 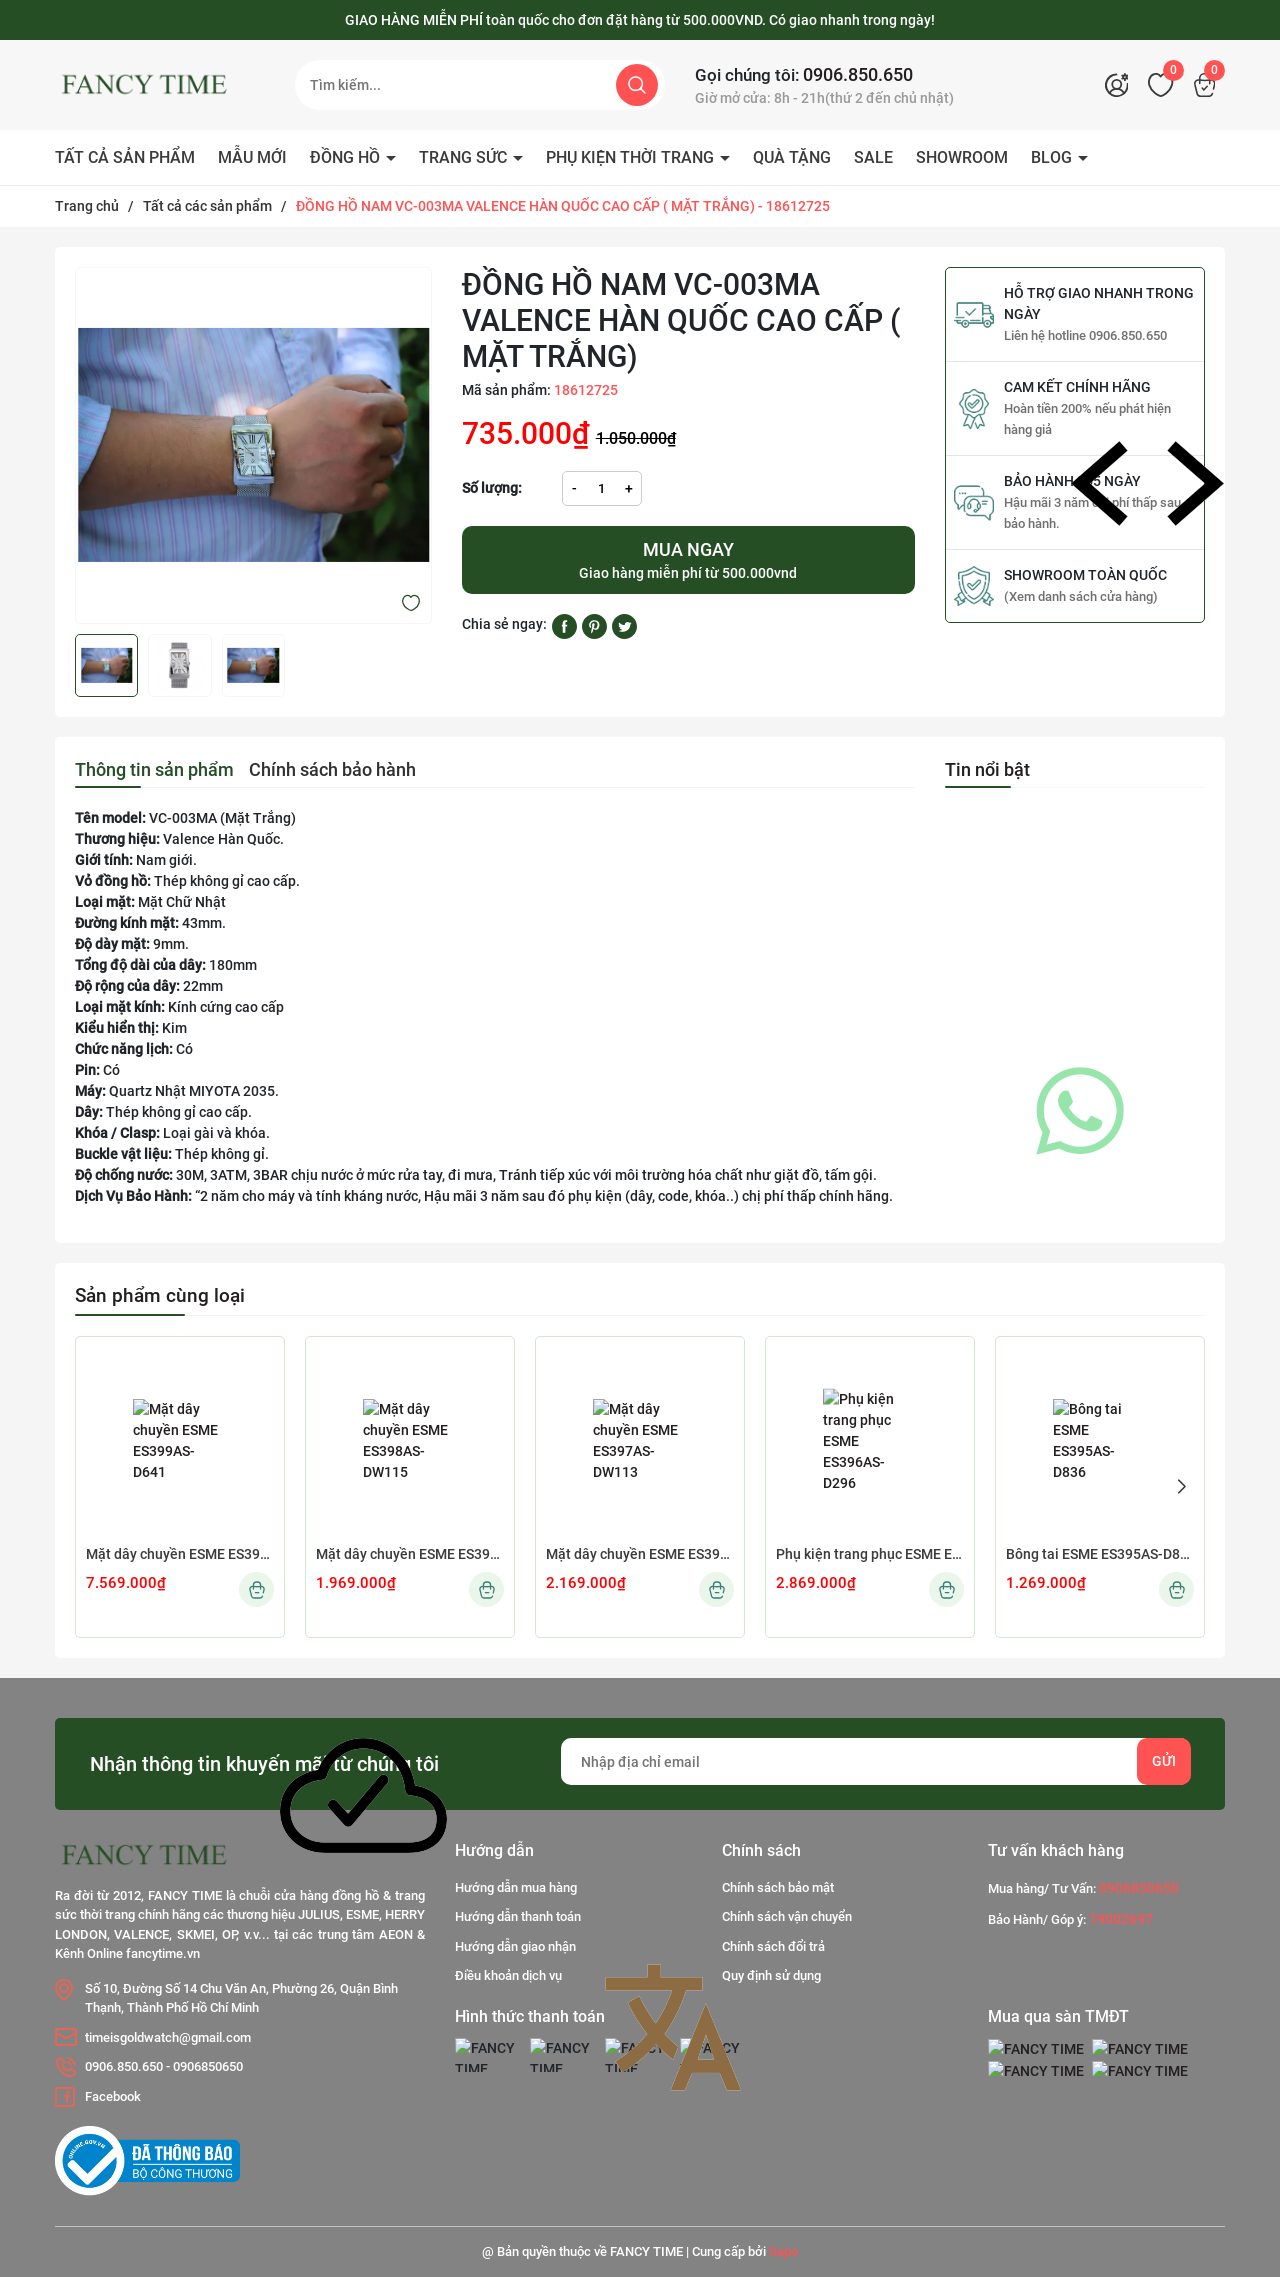 What do you see at coordinates (673, 2027) in the screenshot?
I see `change language settings` at bounding box center [673, 2027].